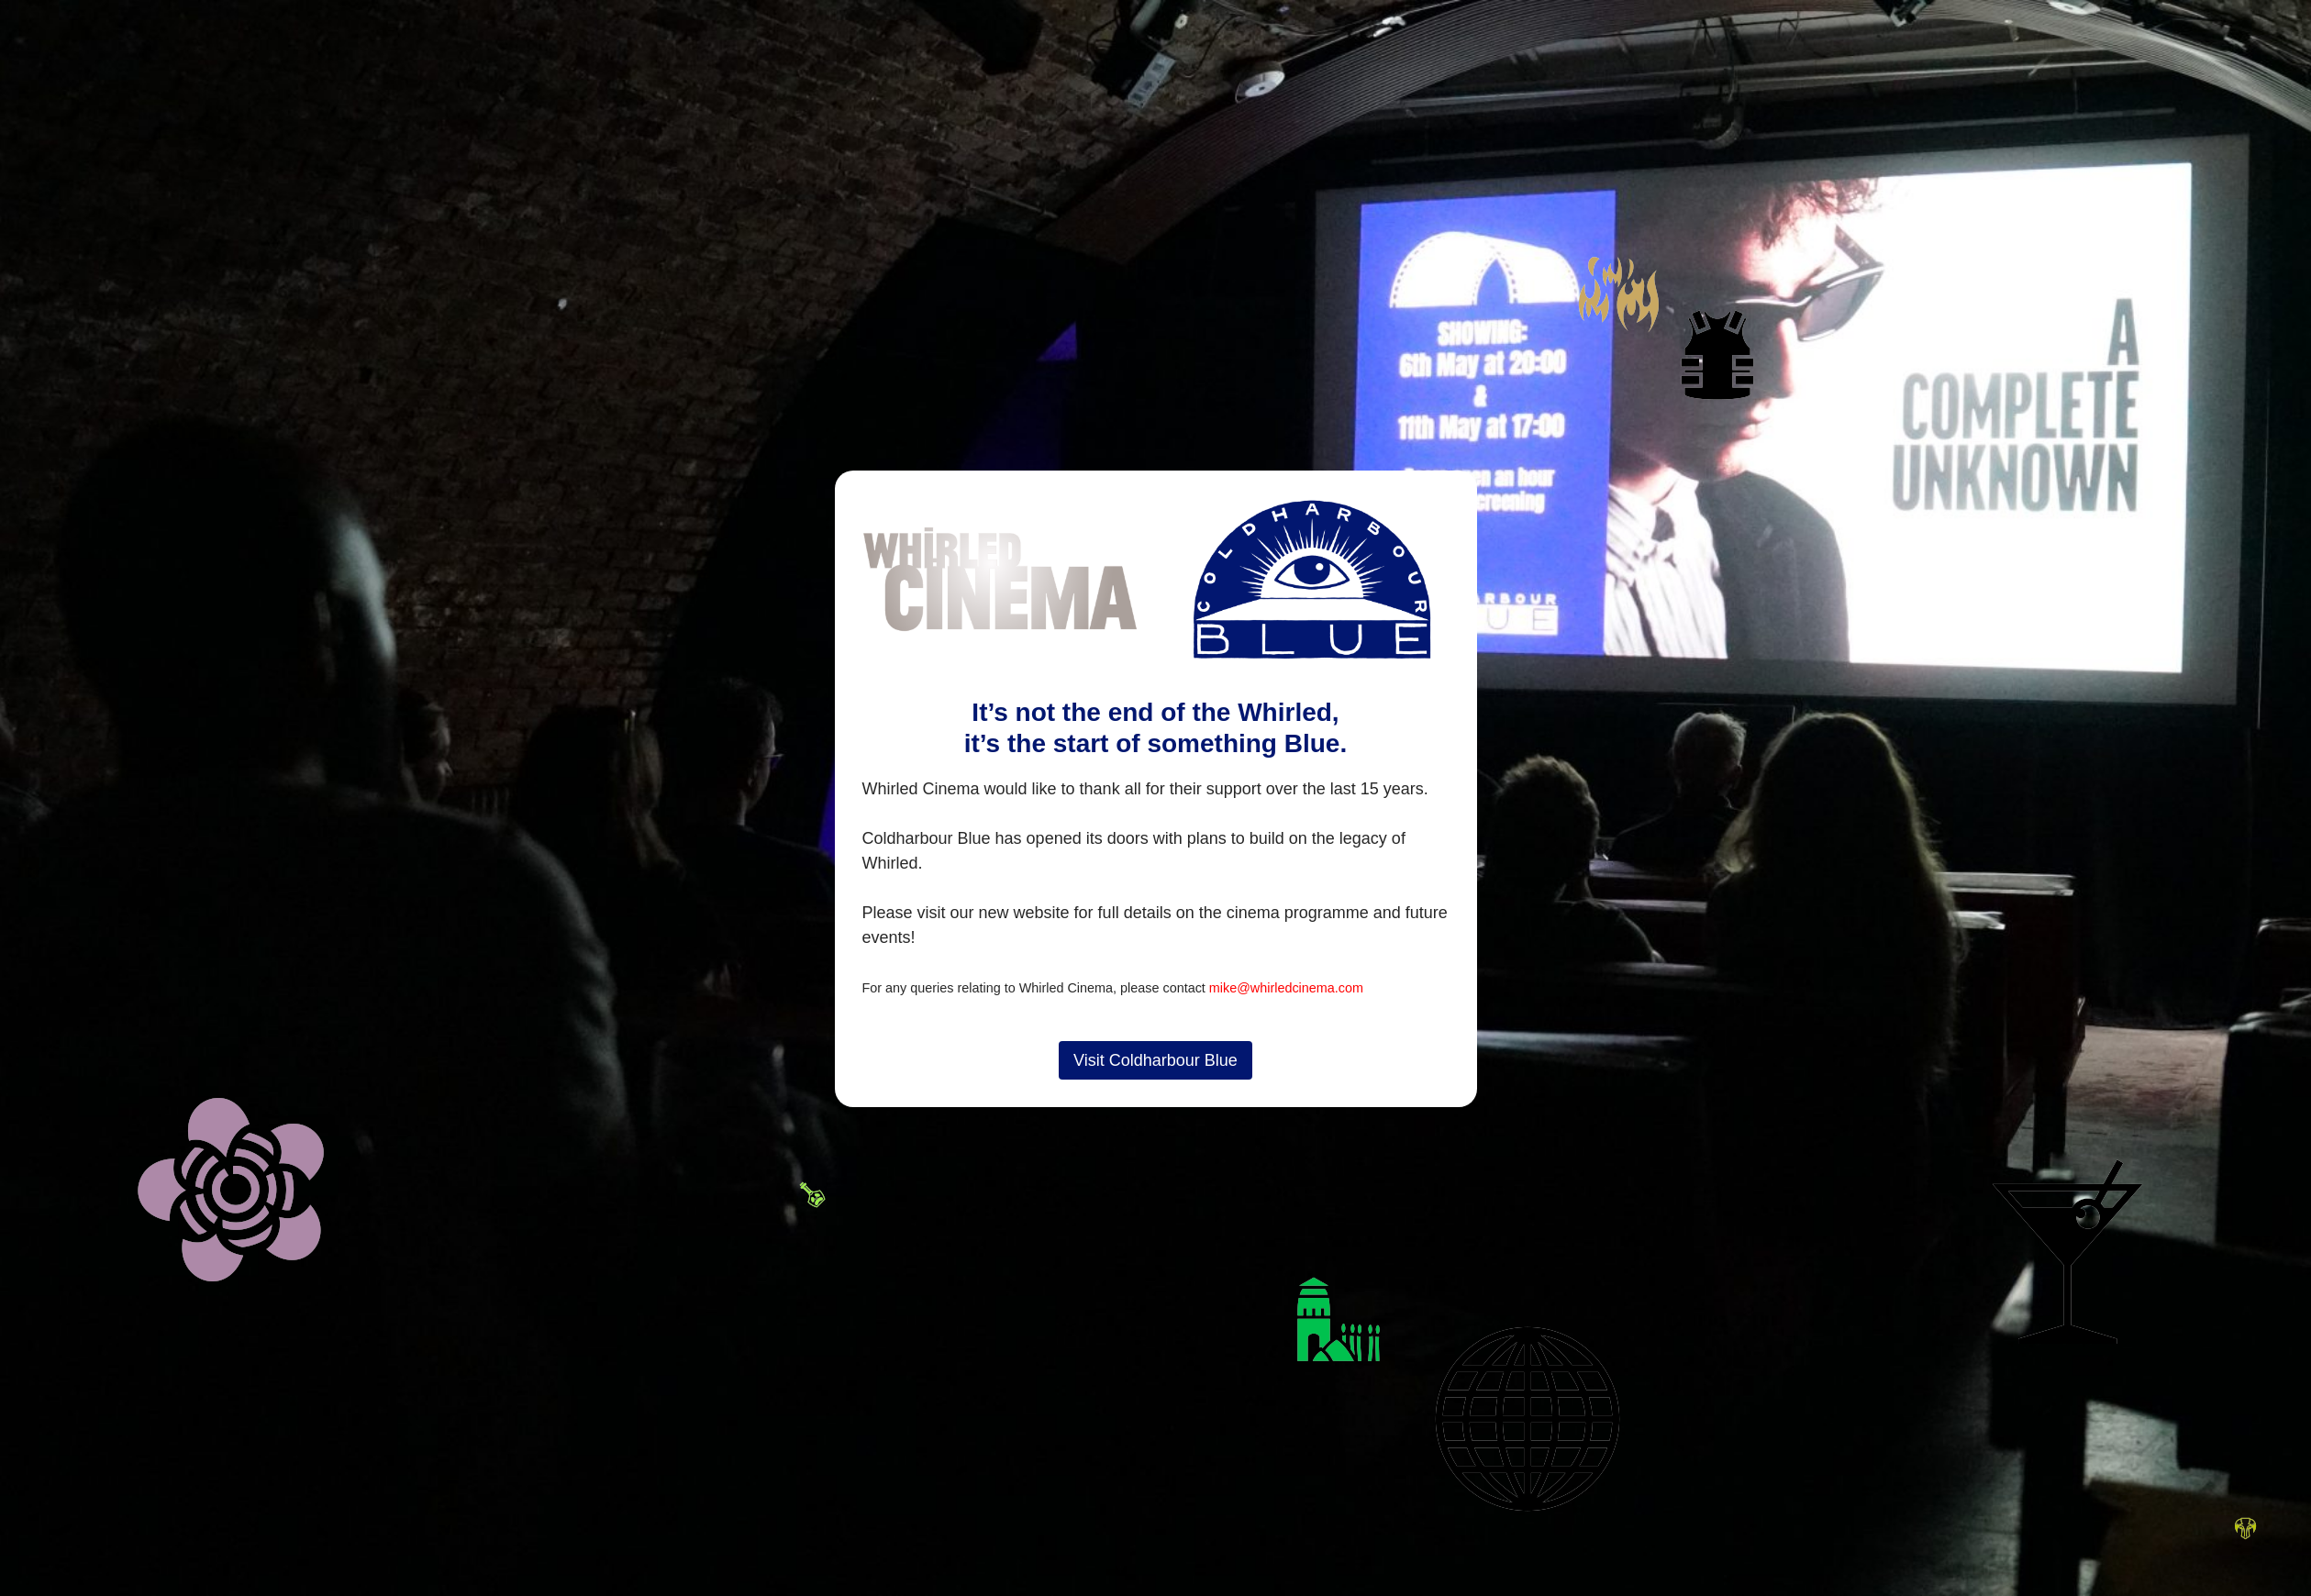 Image resolution: width=2311 pixels, height=1596 pixels. What do you see at coordinates (1717, 355) in the screenshot?
I see `equip body armor or protective gear` at bounding box center [1717, 355].